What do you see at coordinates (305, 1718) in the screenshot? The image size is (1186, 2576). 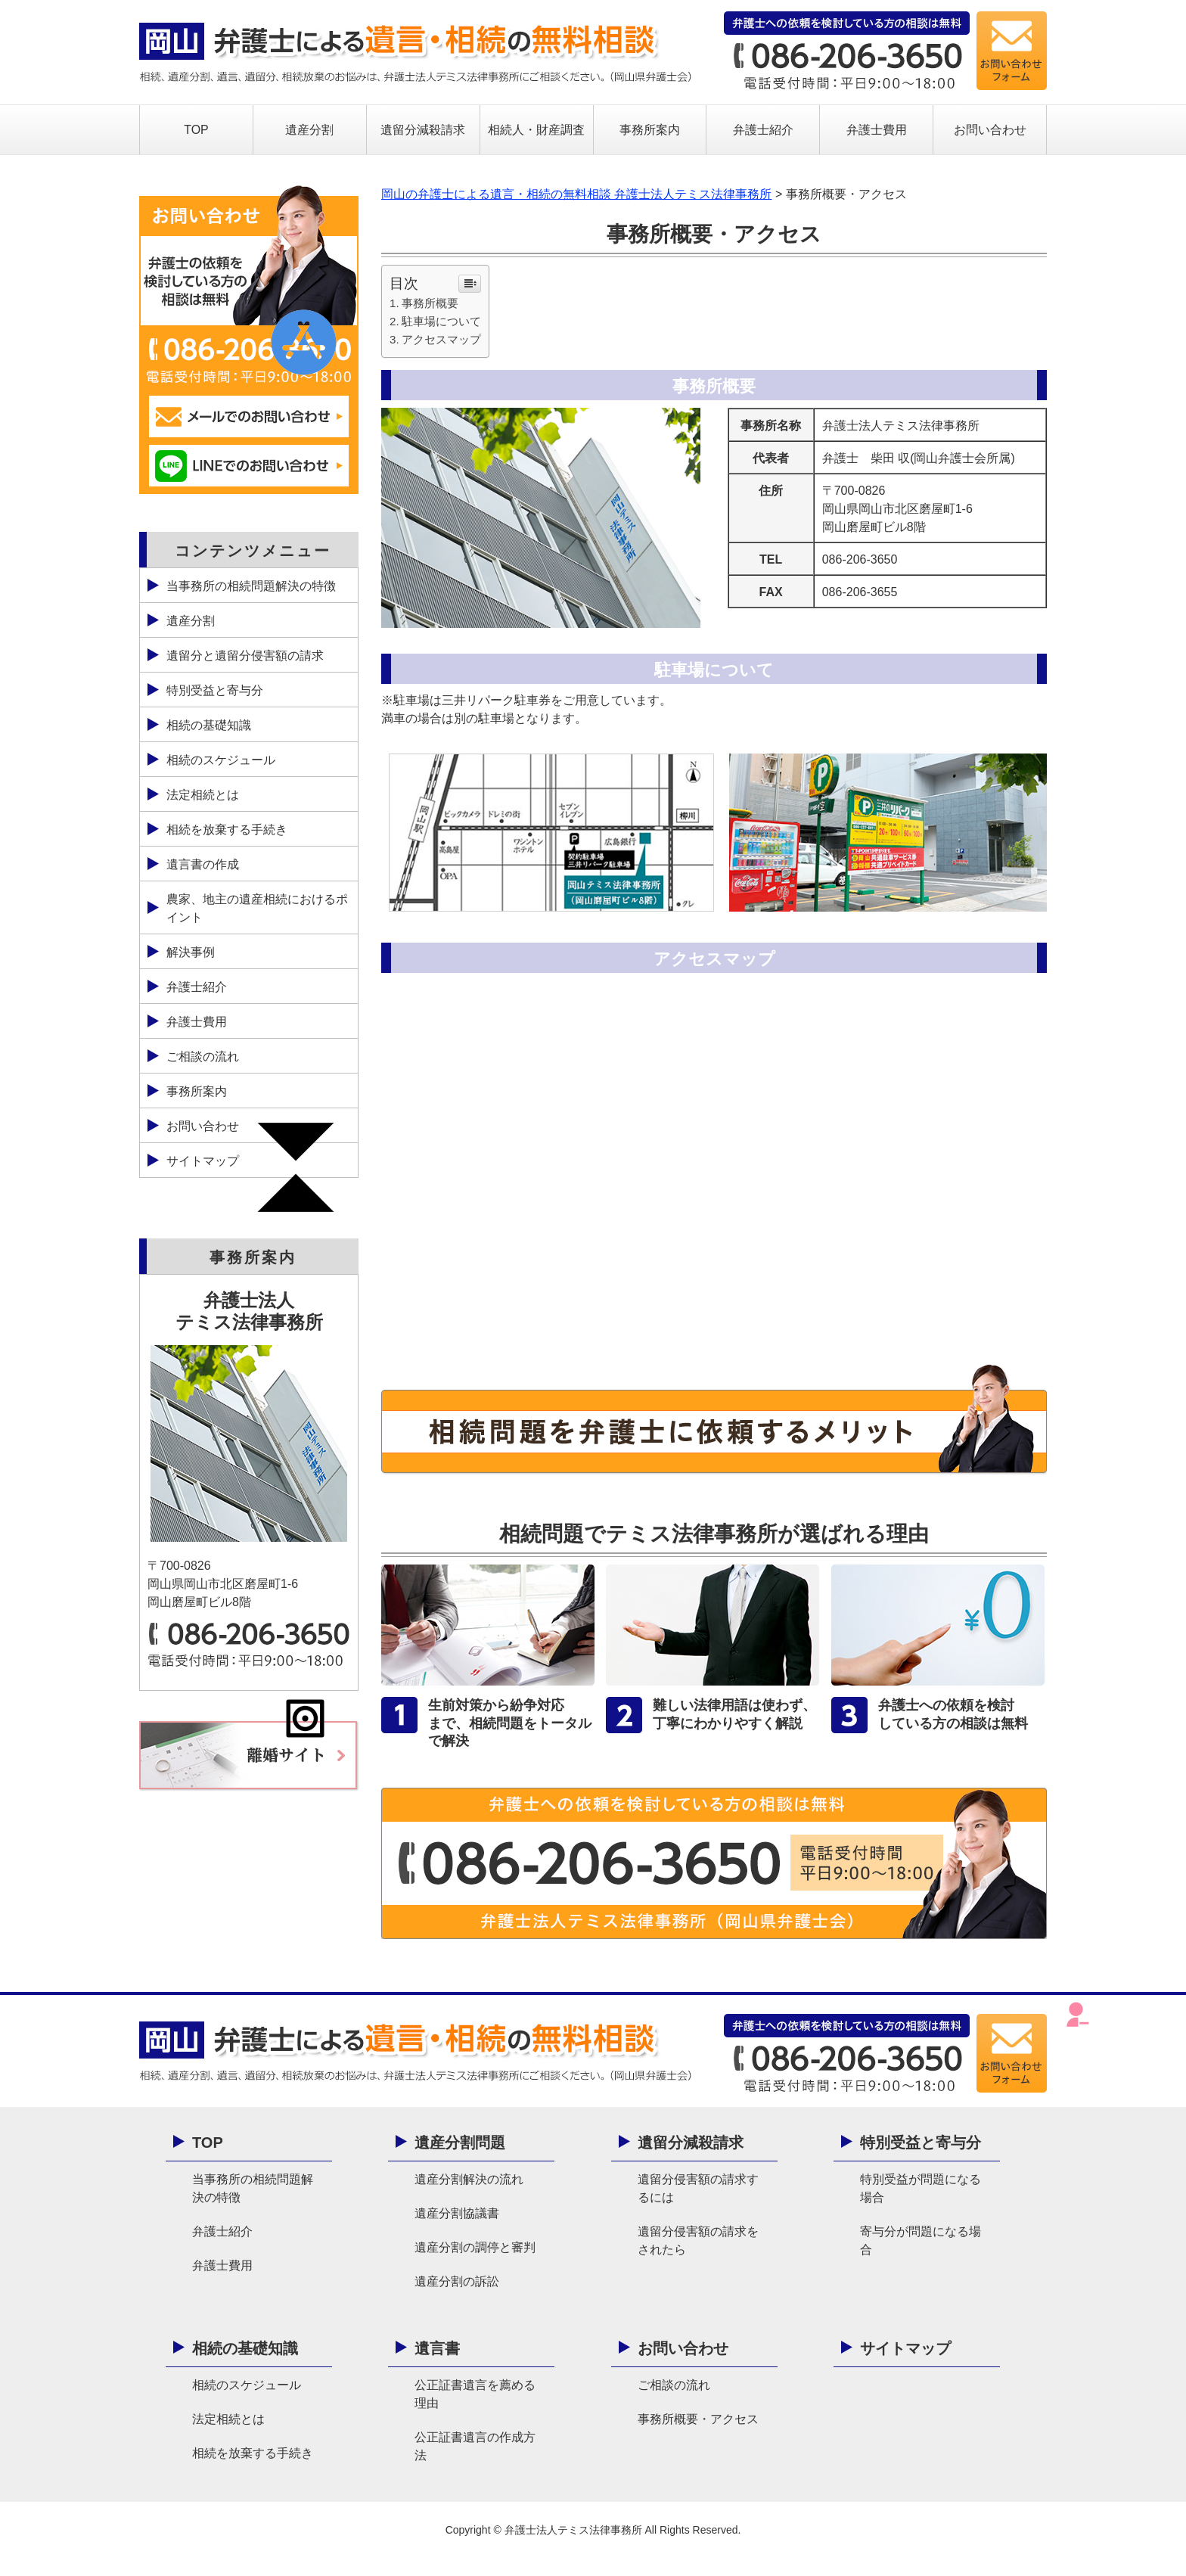 I see `adjust speaker or audio output settings` at bounding box center [305, 1718].